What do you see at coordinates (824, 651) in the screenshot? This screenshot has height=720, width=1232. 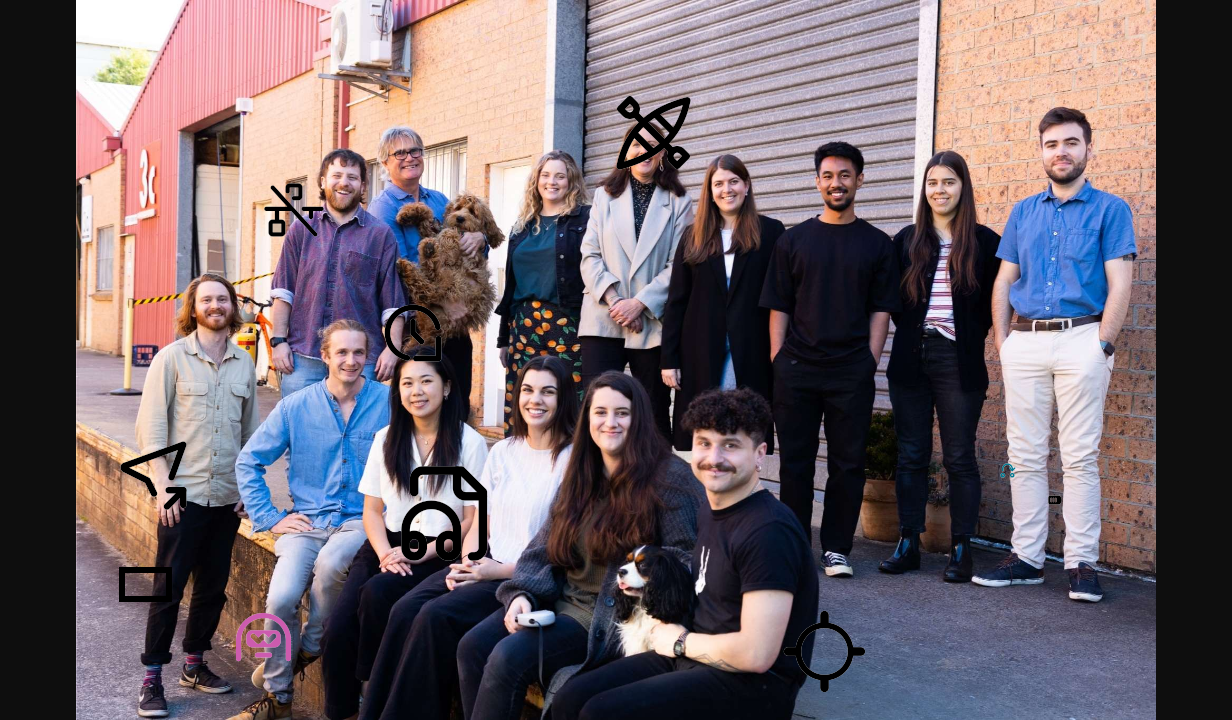 I see `find my current location on the map` at bounding box center [824, 651].